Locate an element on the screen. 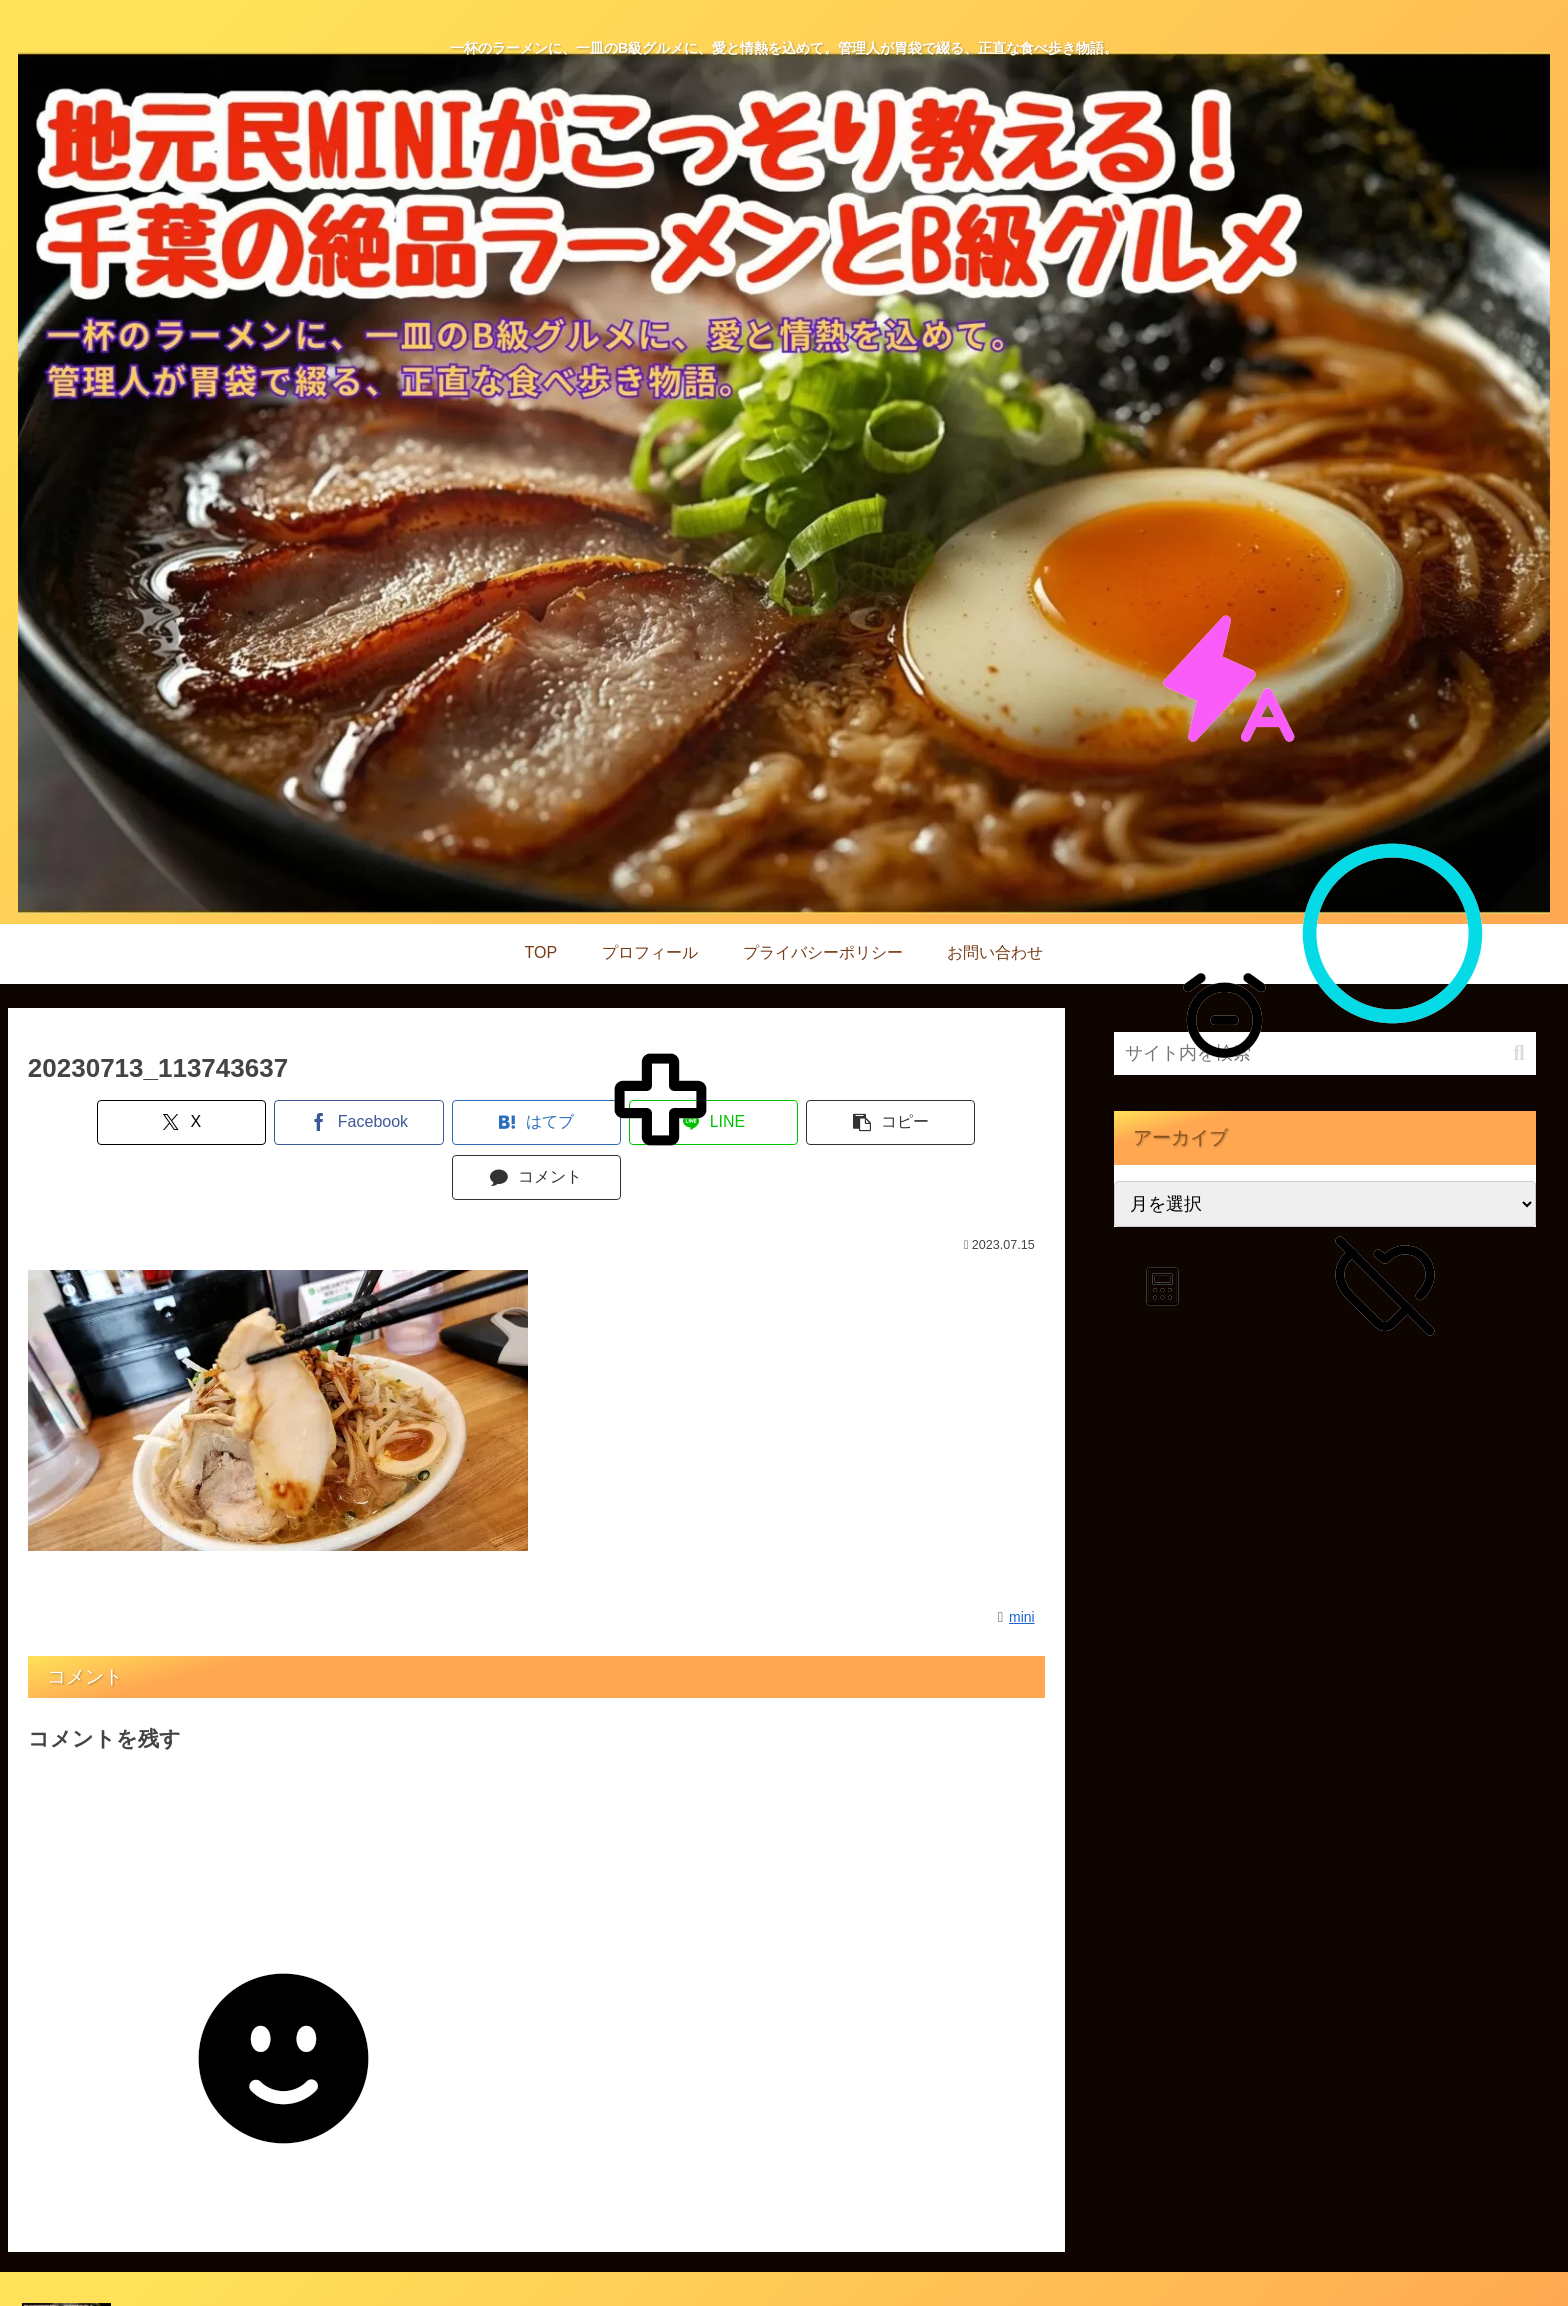 The image size is (1568, 2306). access health or medical information is located at coordinates (660, 1099).